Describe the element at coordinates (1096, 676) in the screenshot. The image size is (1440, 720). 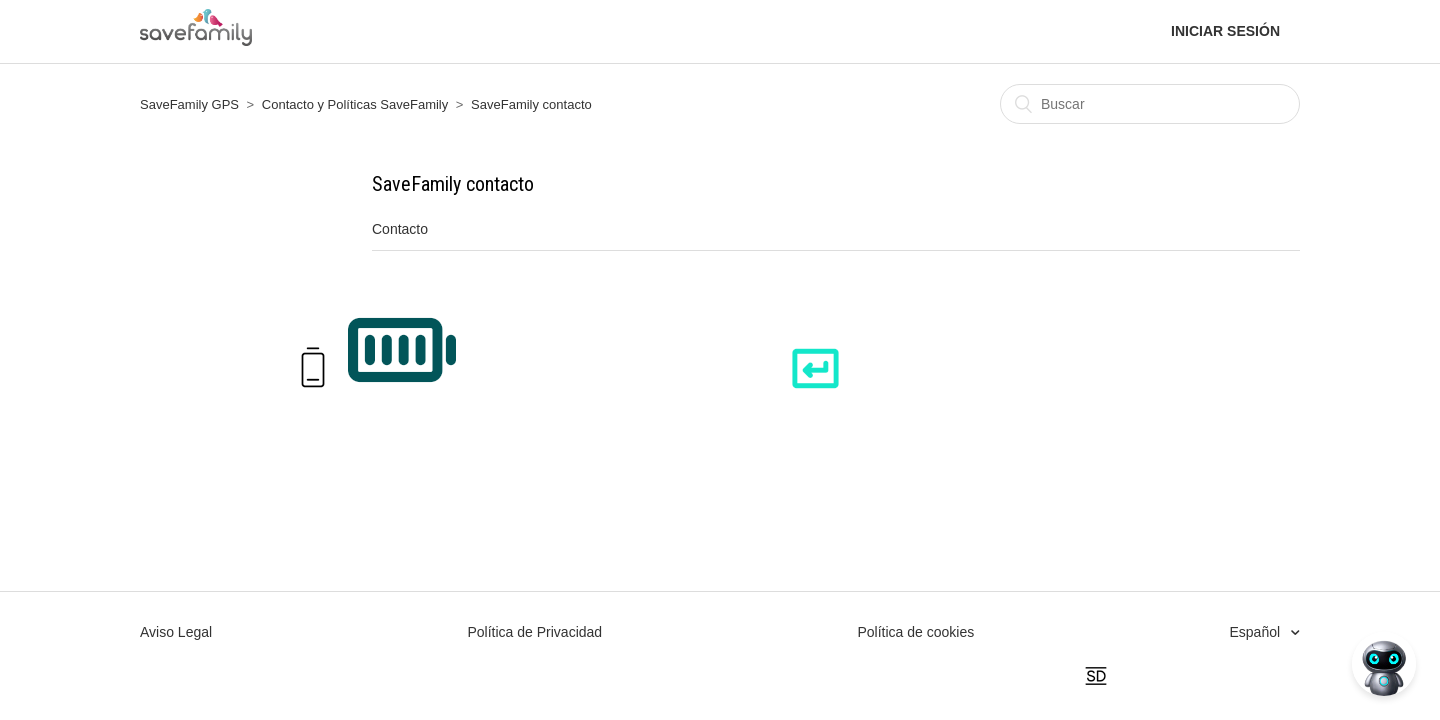
I see `indicates standard definition video quality` at that location.